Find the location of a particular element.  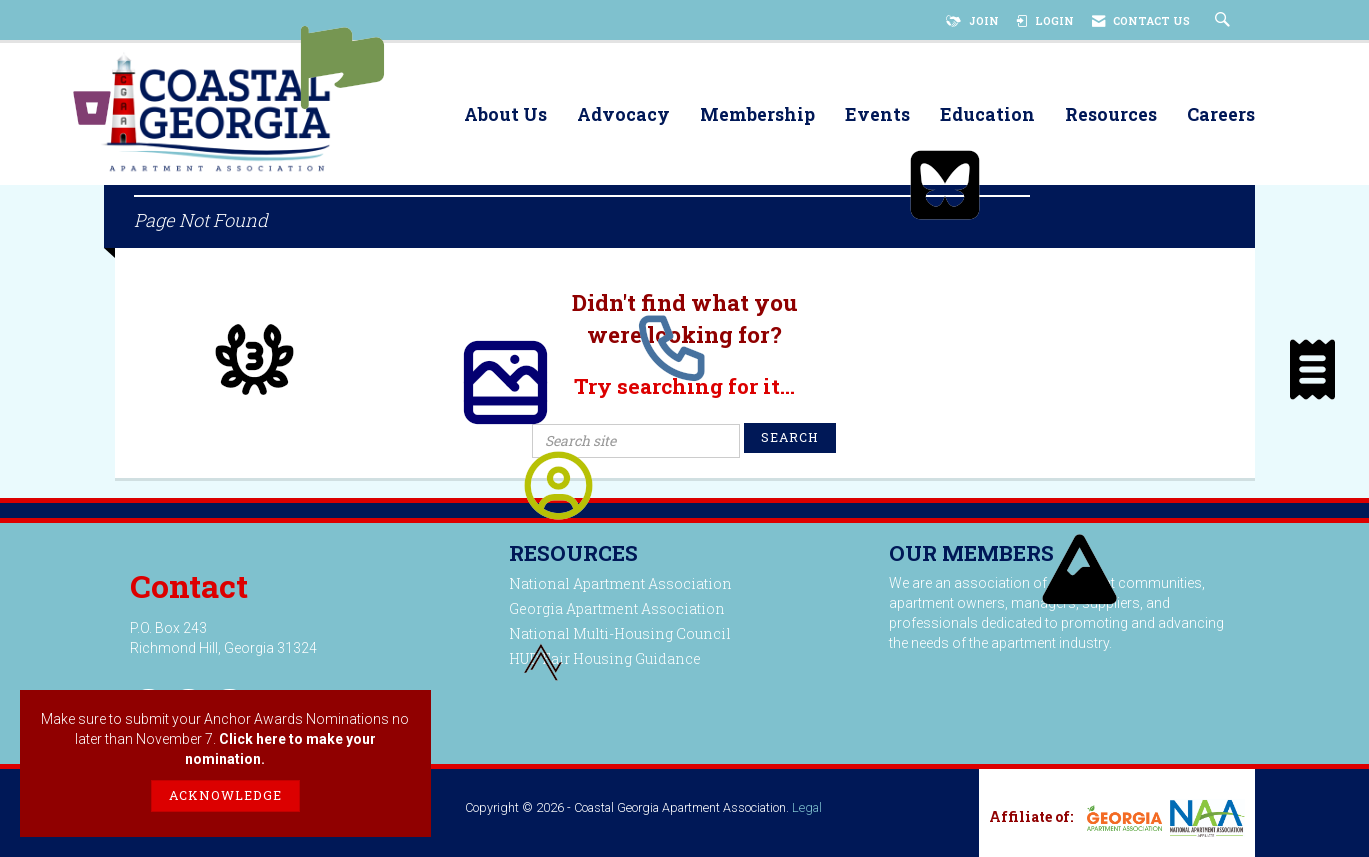

report or flag a message is located at coordinates (340, 69).